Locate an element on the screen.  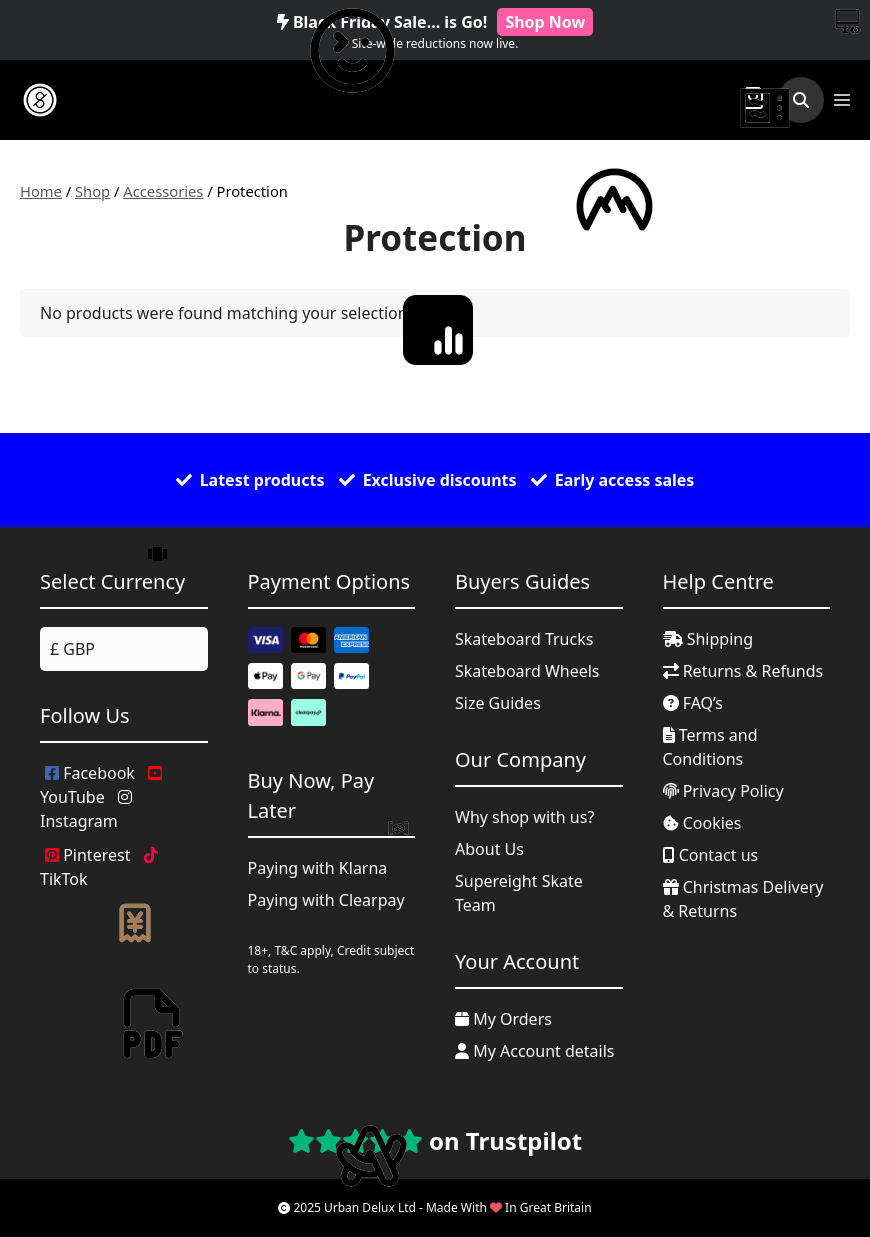
open the Arc browser is located at coordinates (371, 1157).